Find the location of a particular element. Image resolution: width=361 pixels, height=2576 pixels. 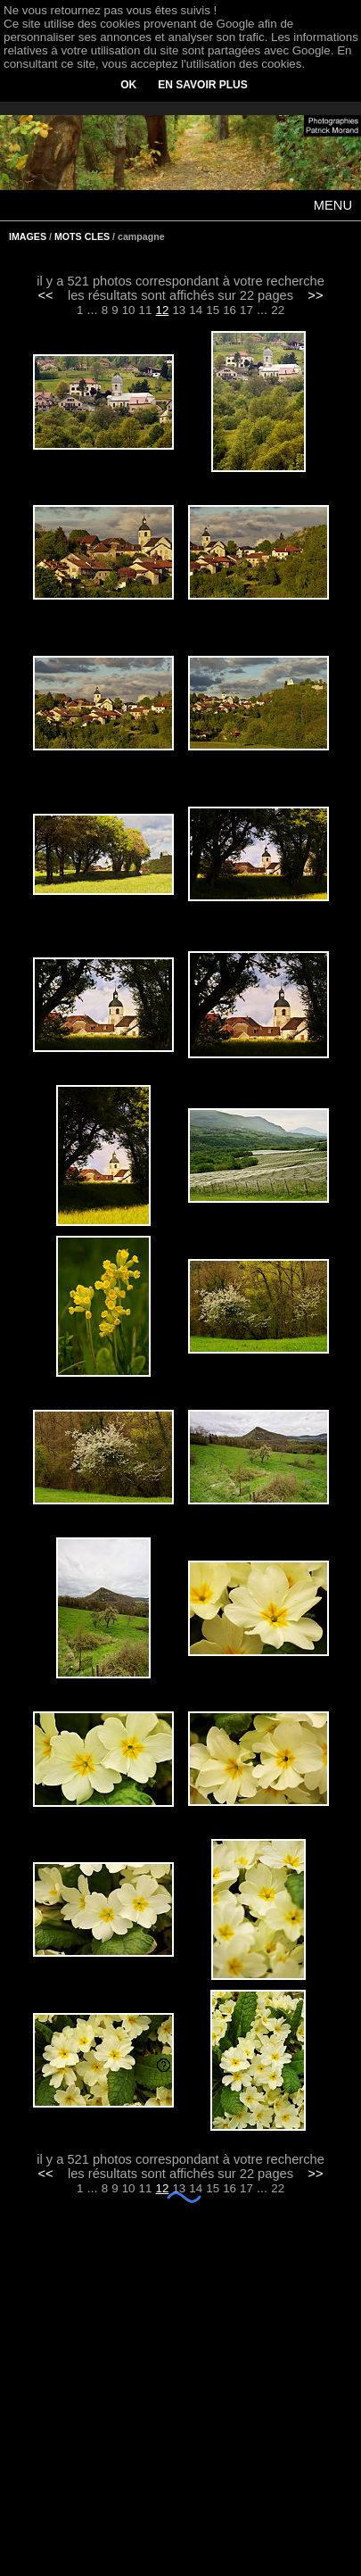

access help or support is located at coordinates (163, 2065).